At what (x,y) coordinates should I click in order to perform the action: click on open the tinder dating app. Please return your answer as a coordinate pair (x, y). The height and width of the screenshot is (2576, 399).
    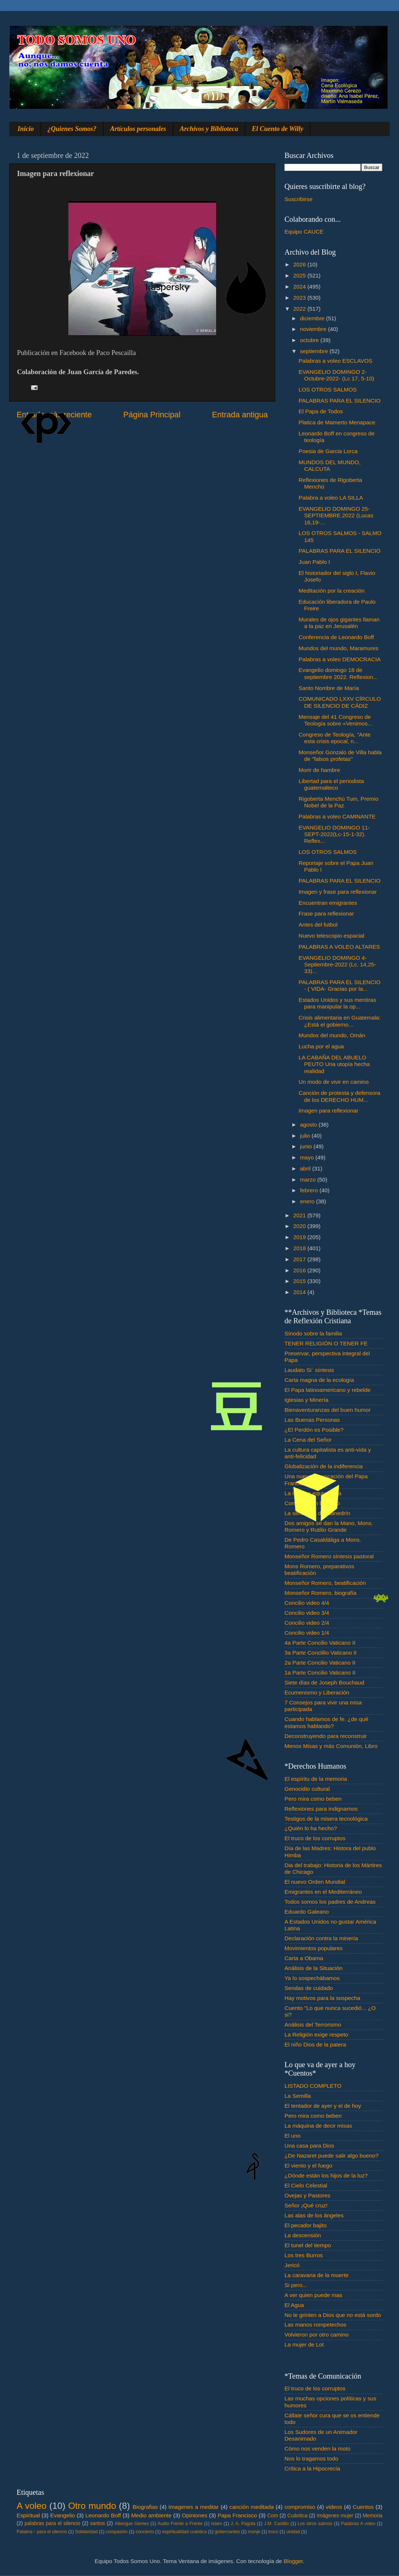
    Looking at the image, I should click on (246, 288).